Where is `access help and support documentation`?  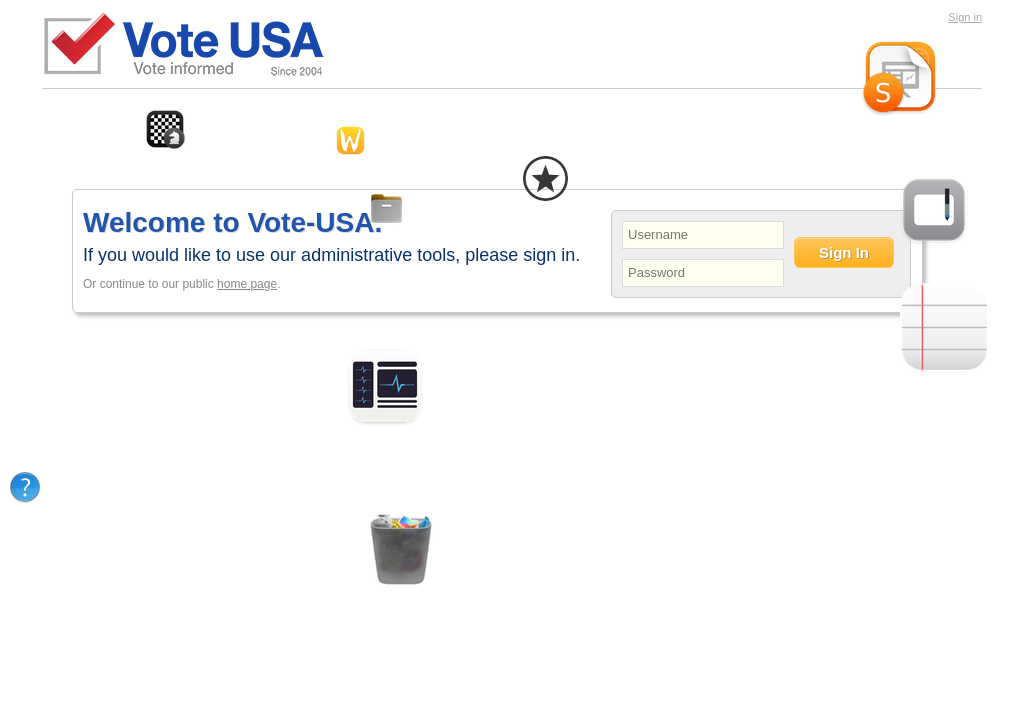
access help and support documentation is located at coordinates (25, 487).